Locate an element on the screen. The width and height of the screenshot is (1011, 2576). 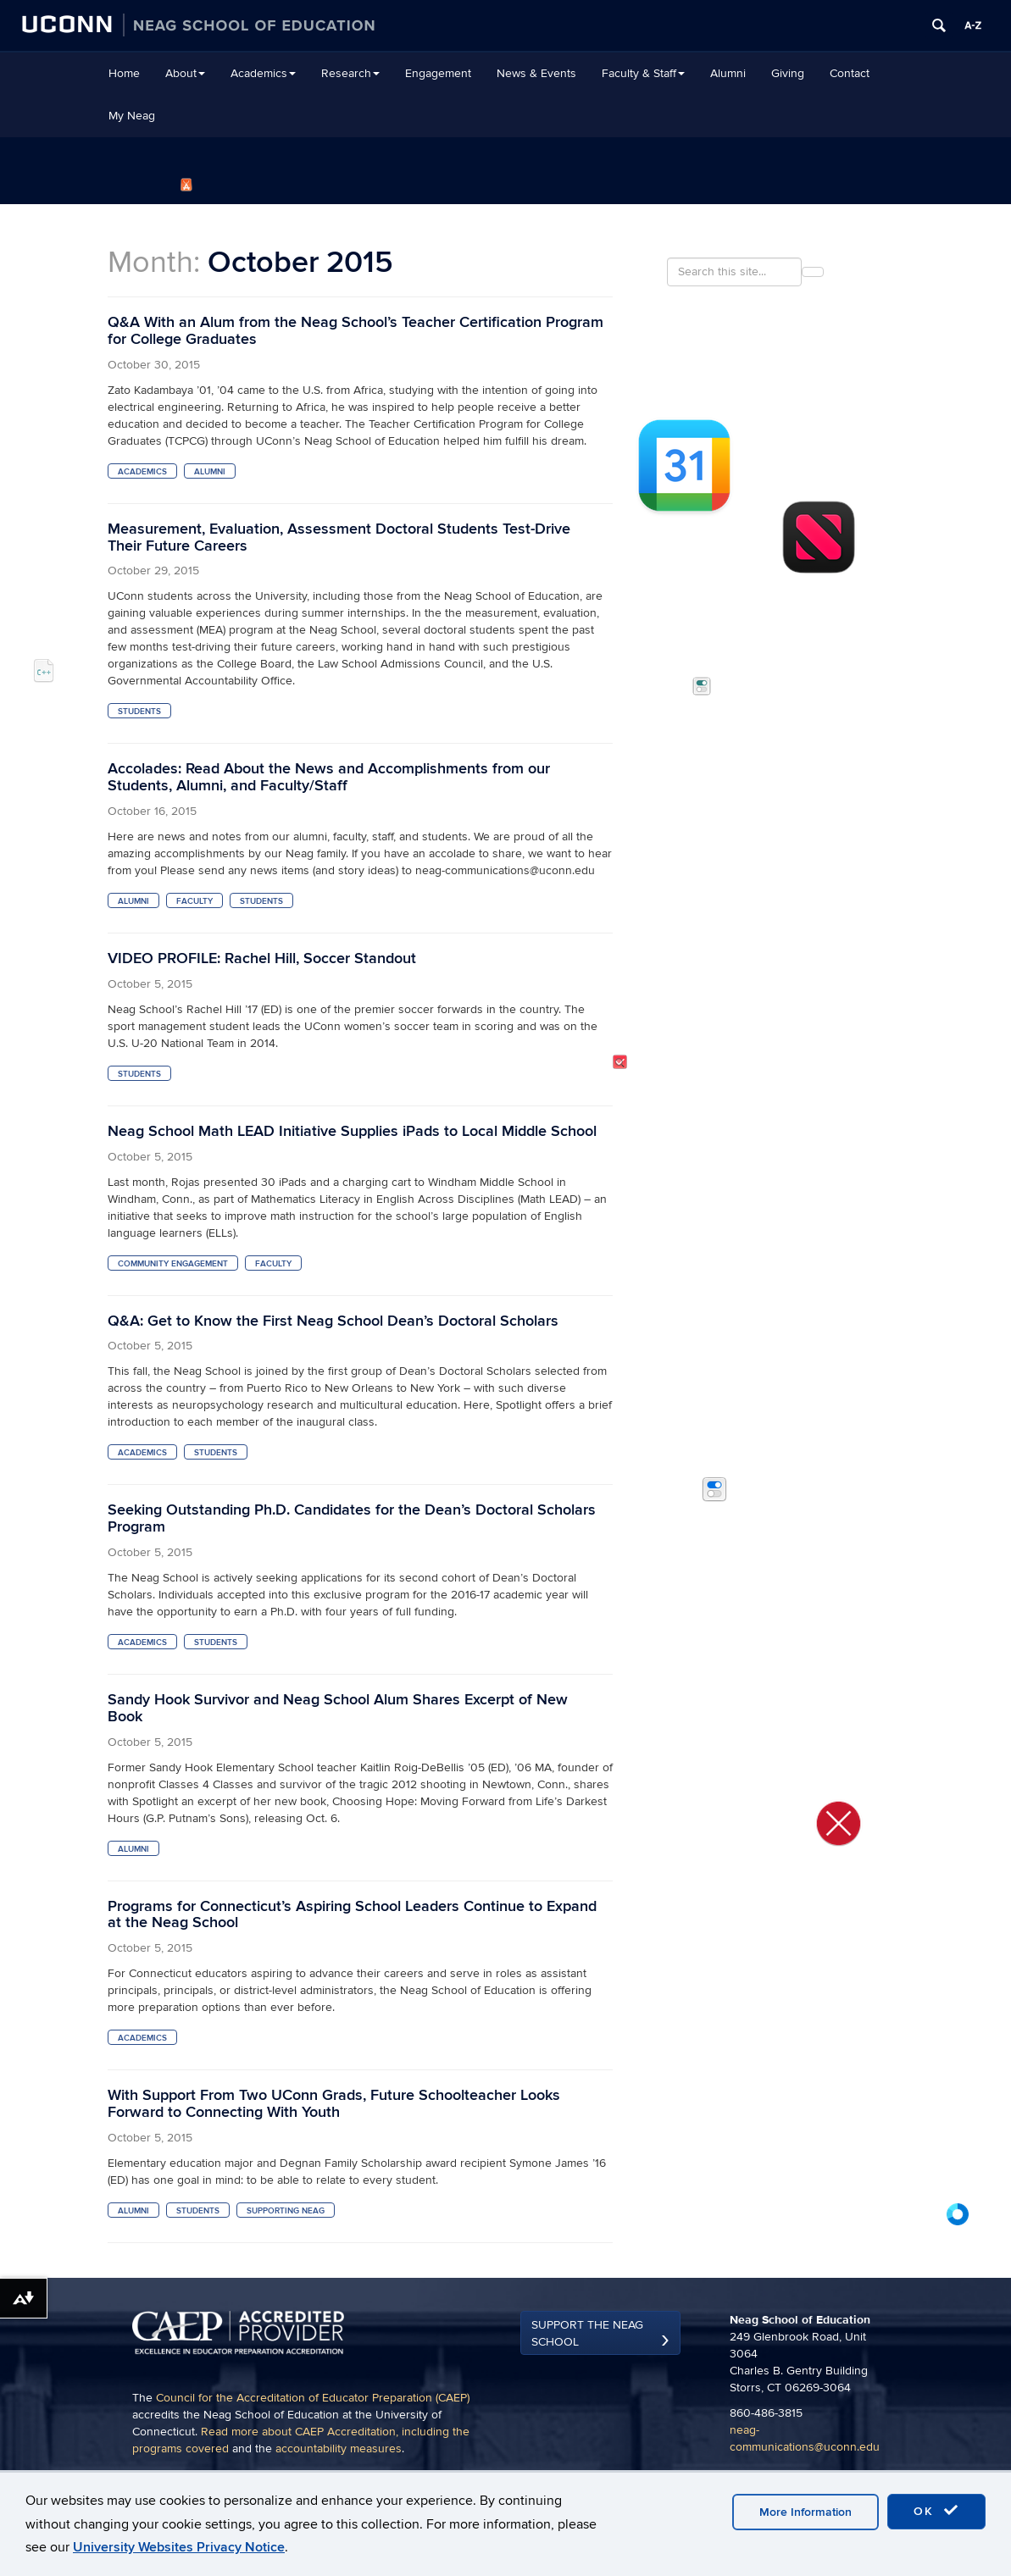
indicates a file or content that cannot be read is located at coordinates (838, 1823).